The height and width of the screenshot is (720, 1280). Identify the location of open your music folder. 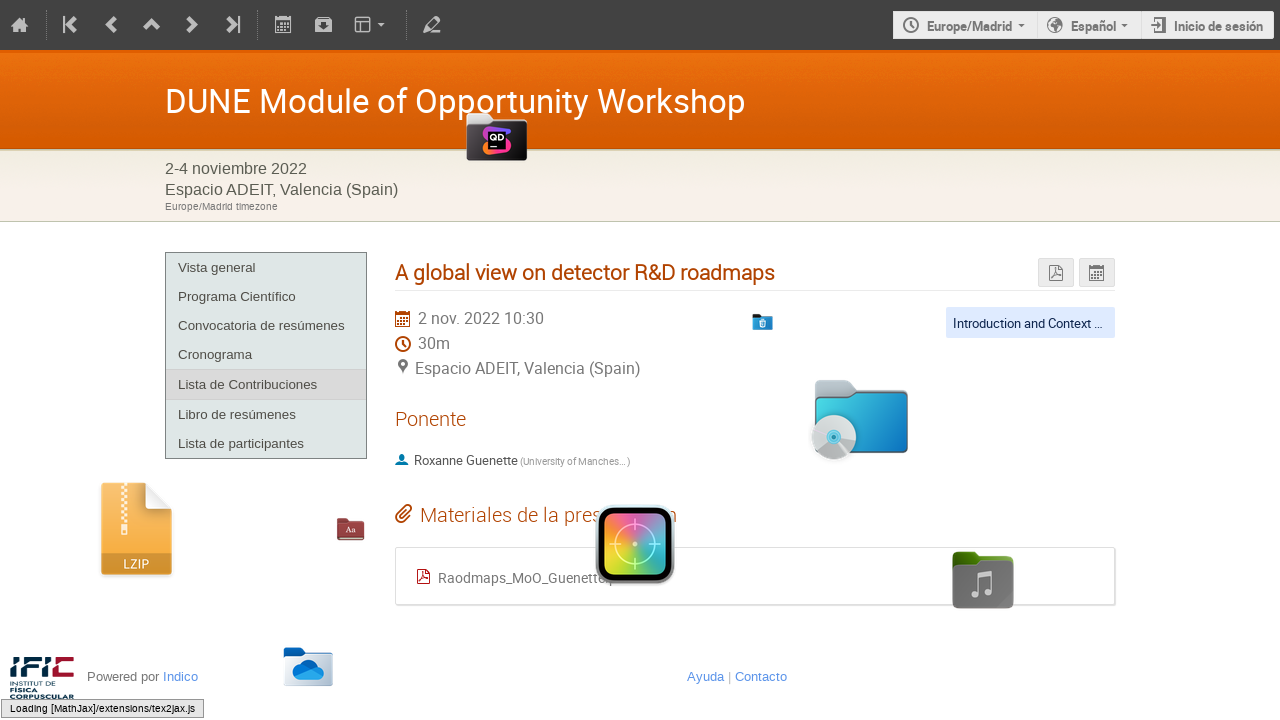
(983, 580).